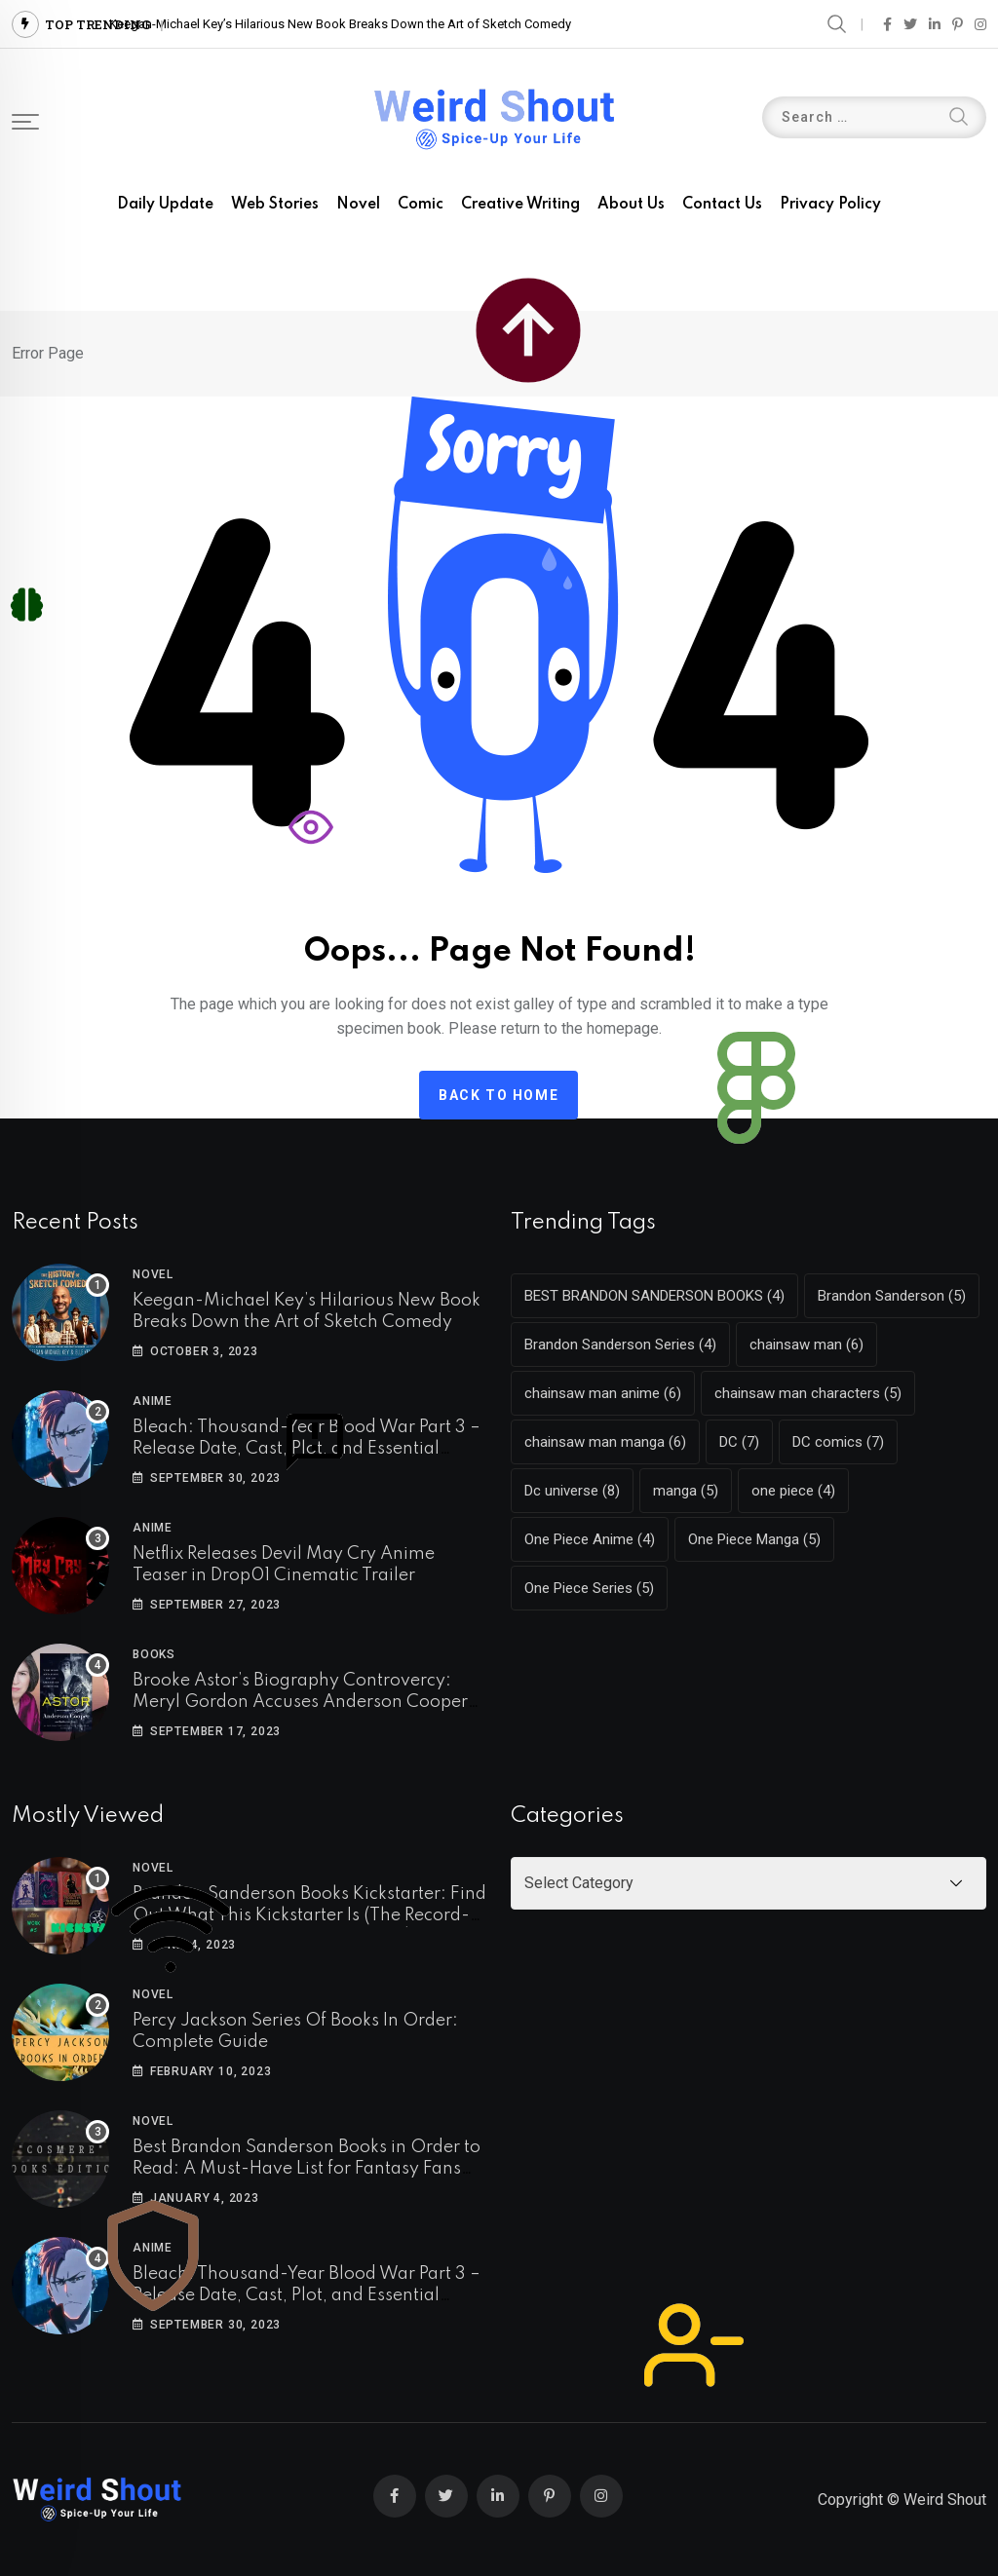 Image resolution: width=998 pixels, height=2576 pixels. What do you see at coordinates (694, 2345) in the screenshot?
I see `remove a user or contact` at bounding box center [694, 2345].